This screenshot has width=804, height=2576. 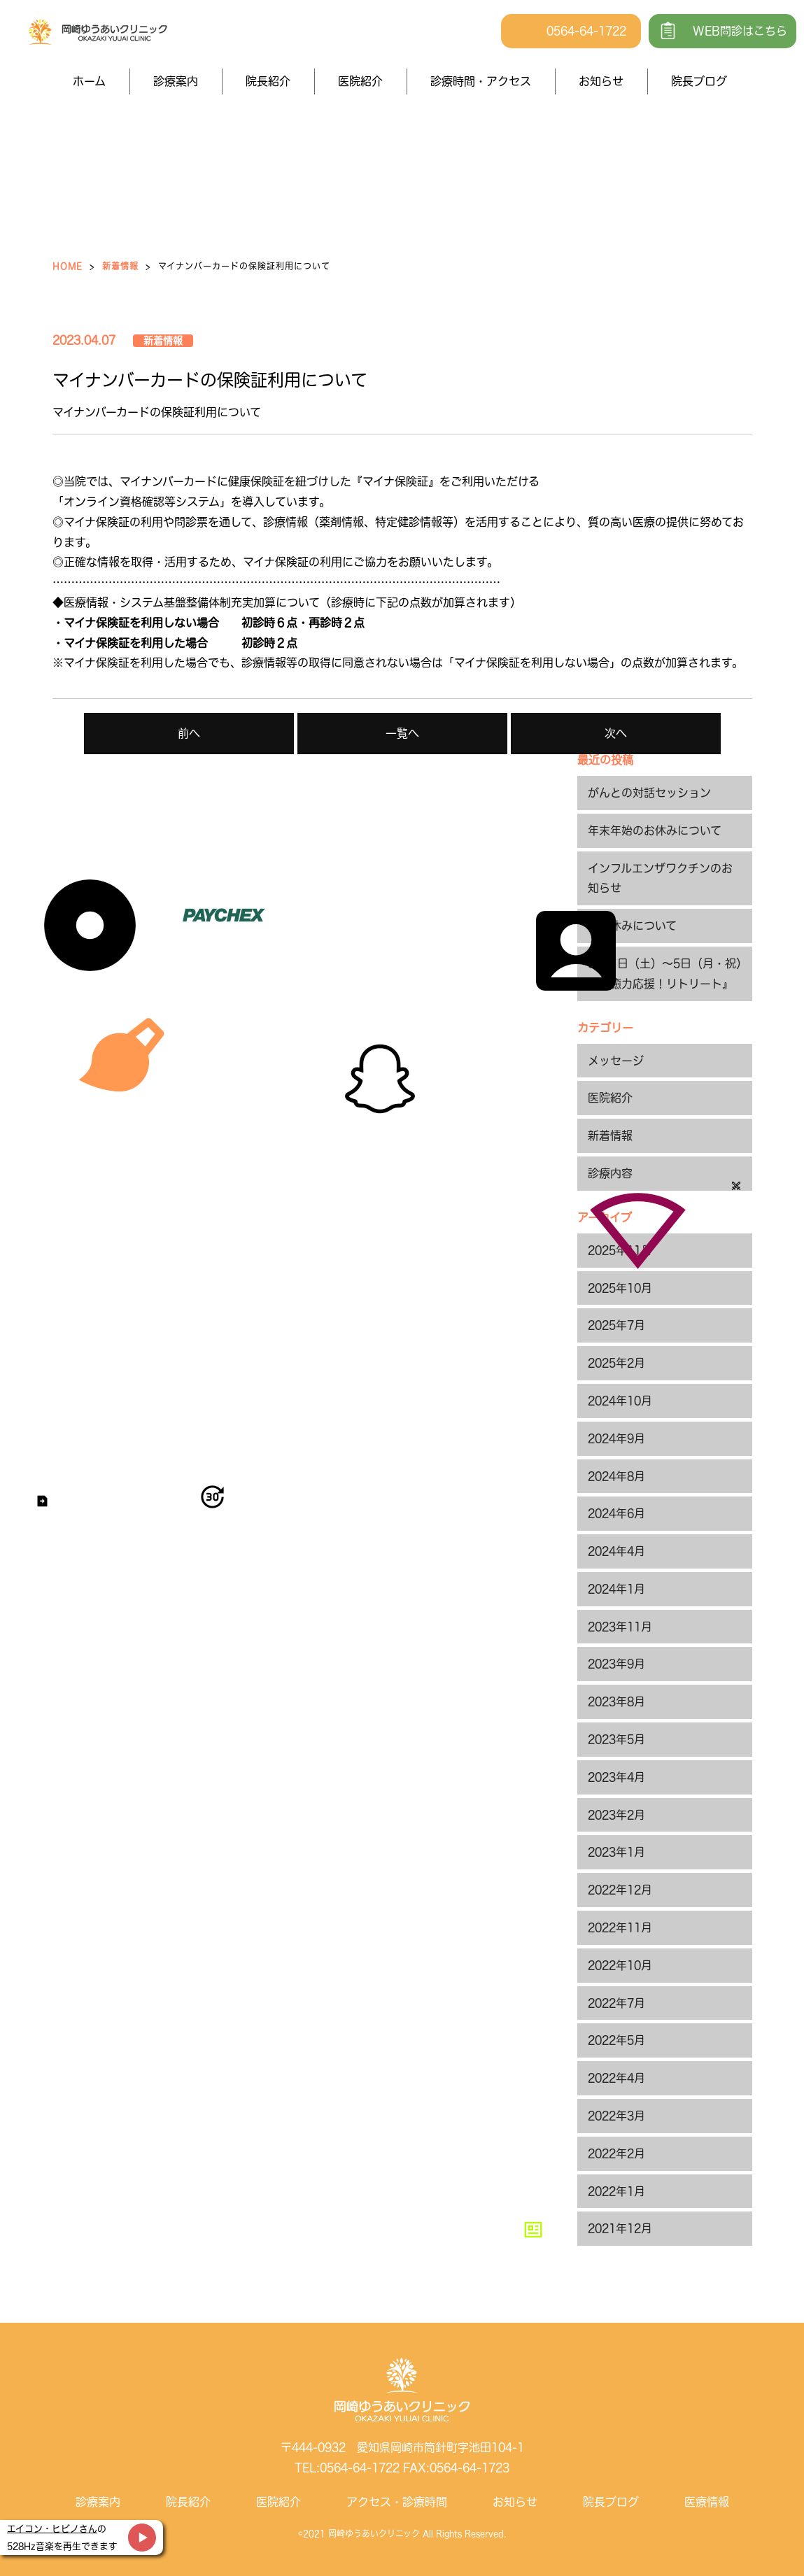 What do you see at coordinates (122, 1056) in the screenshot?
I see `access brush or painting tools` at bounding box center [122, 1056].